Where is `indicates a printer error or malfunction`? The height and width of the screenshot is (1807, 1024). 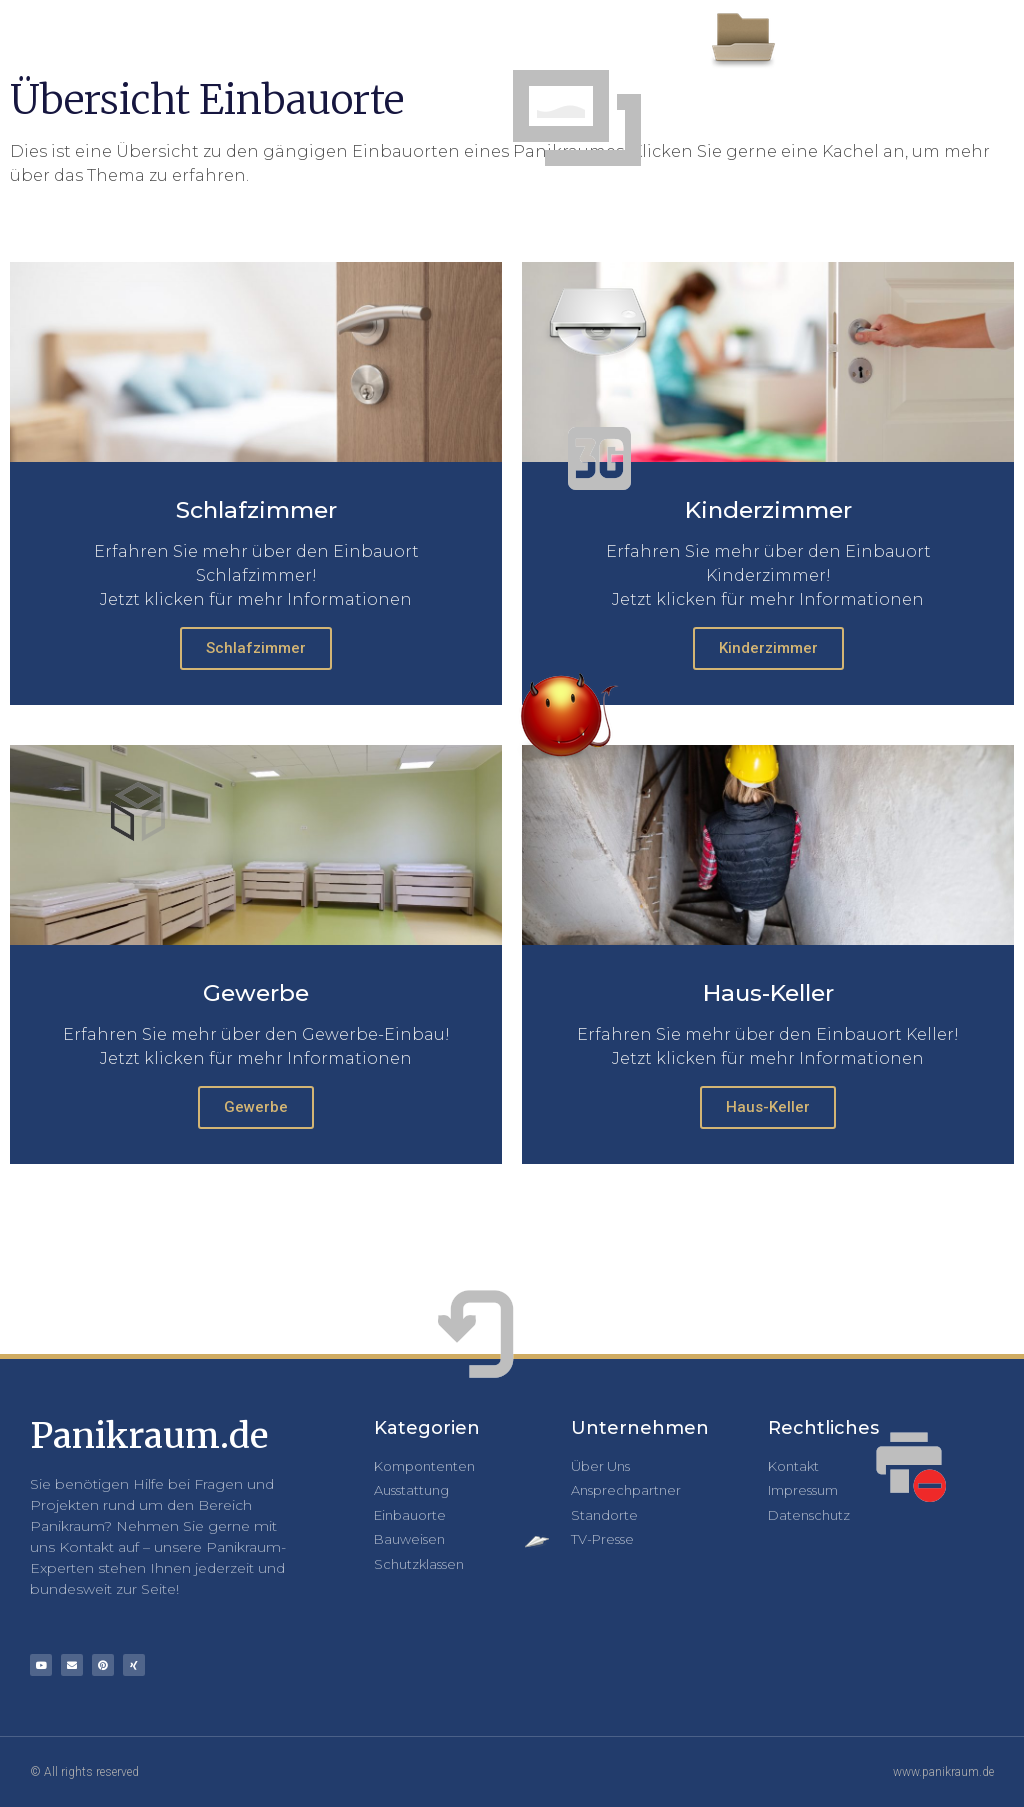 indicates a printer error or malfunction is located at coordinates (909, 1465).